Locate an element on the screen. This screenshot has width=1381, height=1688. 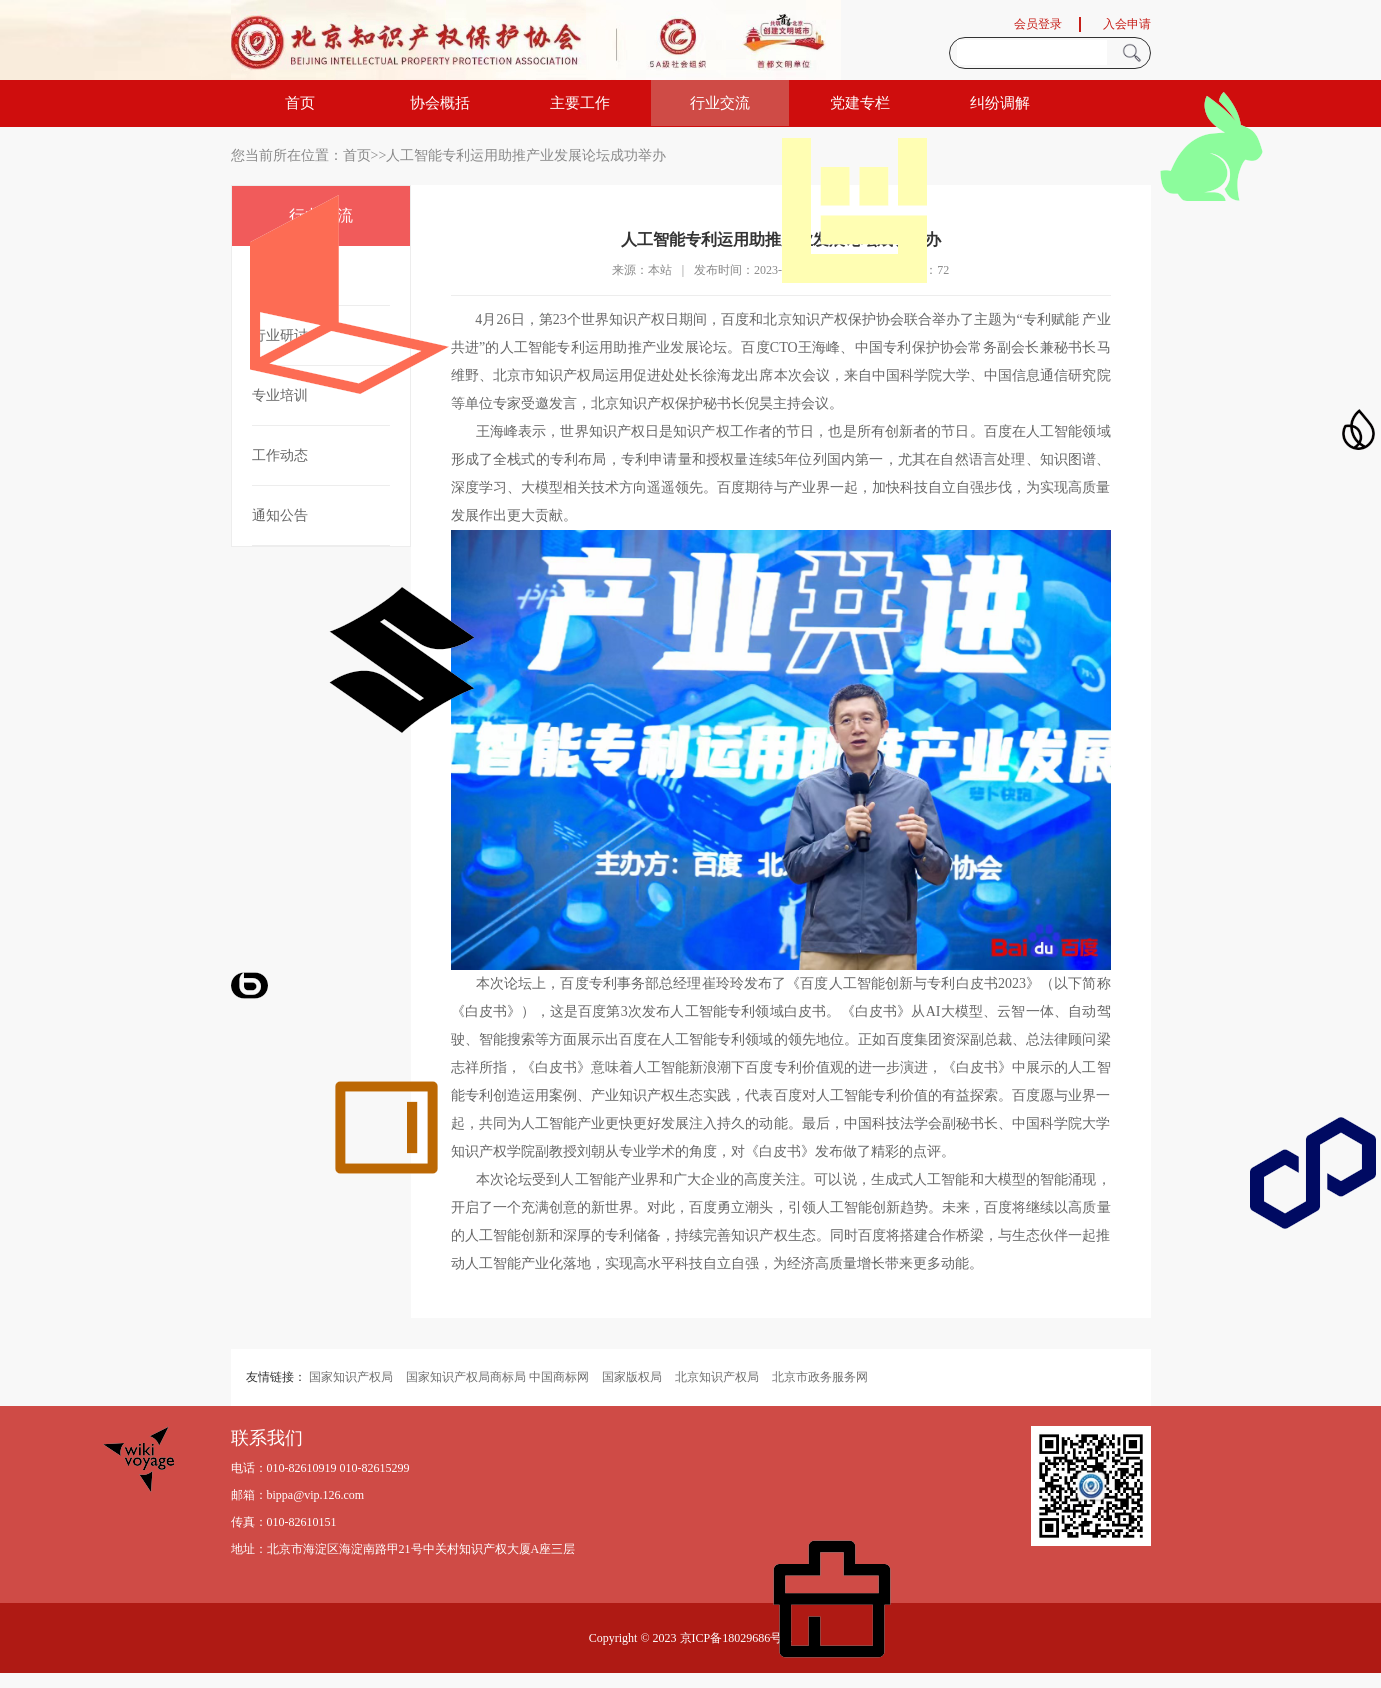
access brush or painting tools is located at coordinates (832, 1599).